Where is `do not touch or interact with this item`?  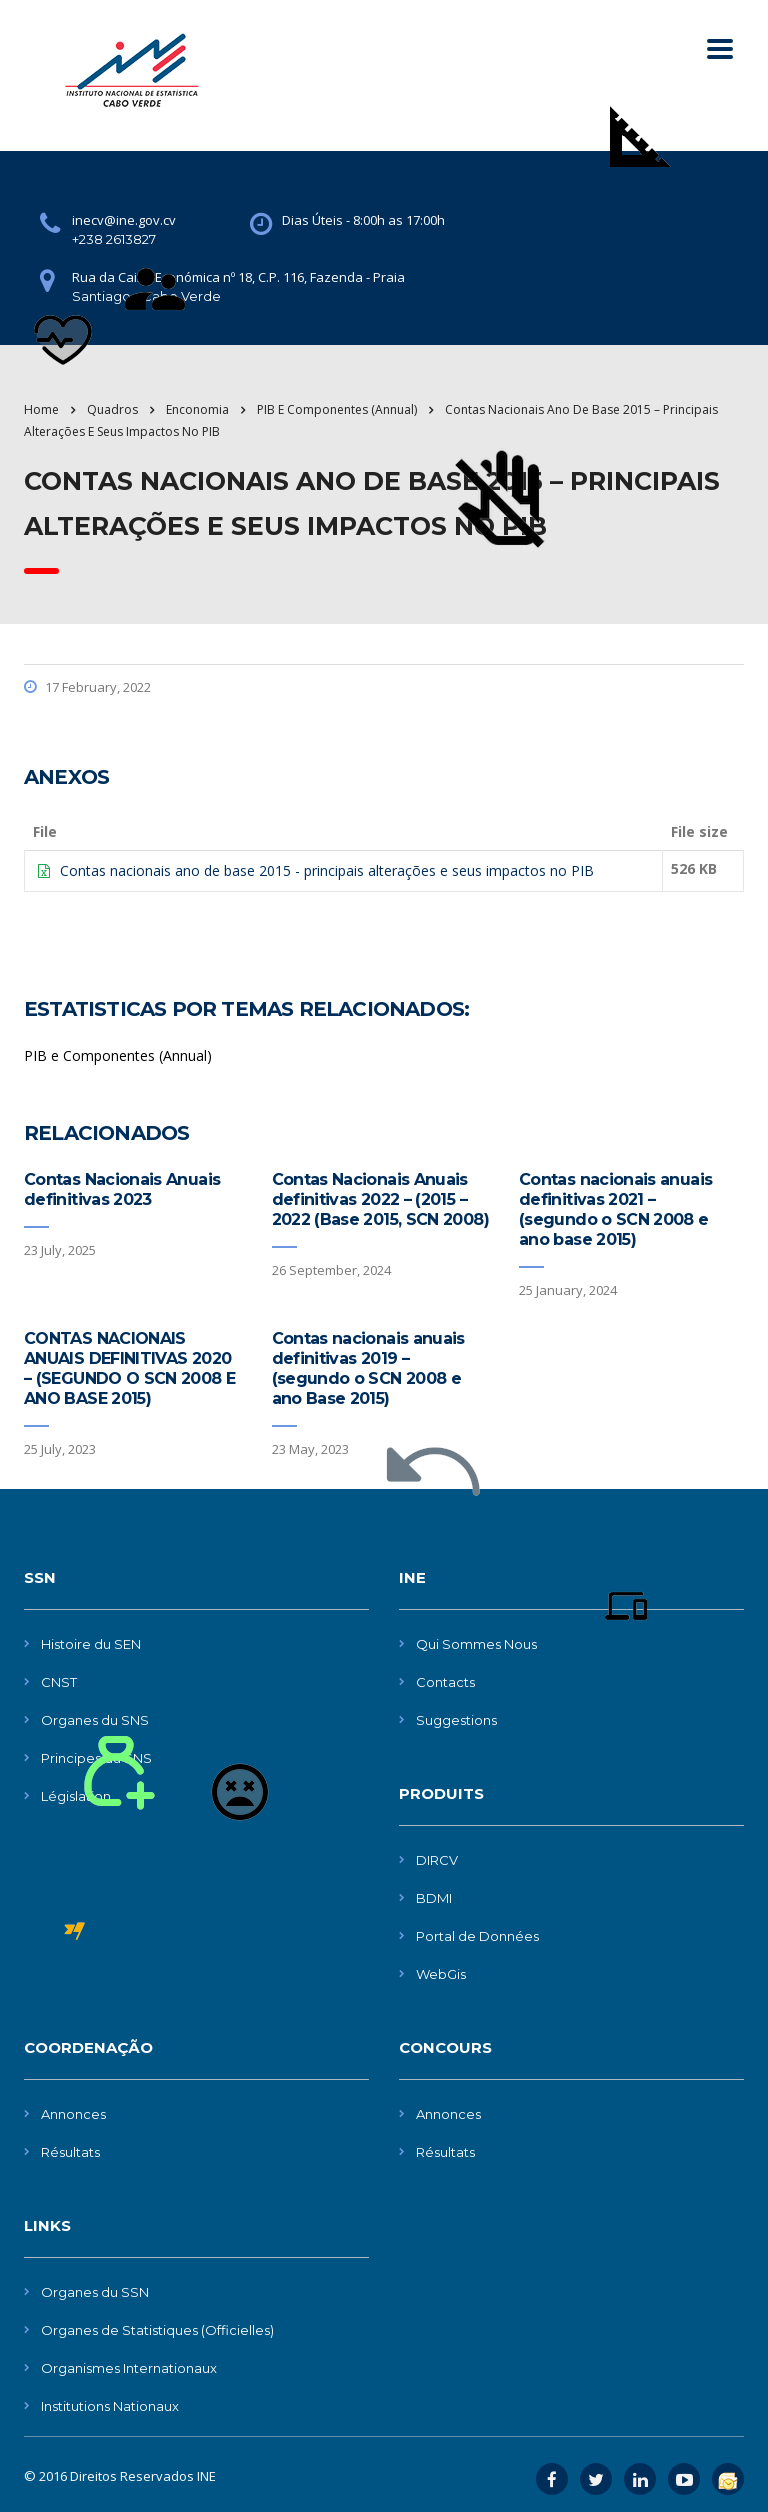 do not touch or interact with this item is located at coordinates (503, 500).